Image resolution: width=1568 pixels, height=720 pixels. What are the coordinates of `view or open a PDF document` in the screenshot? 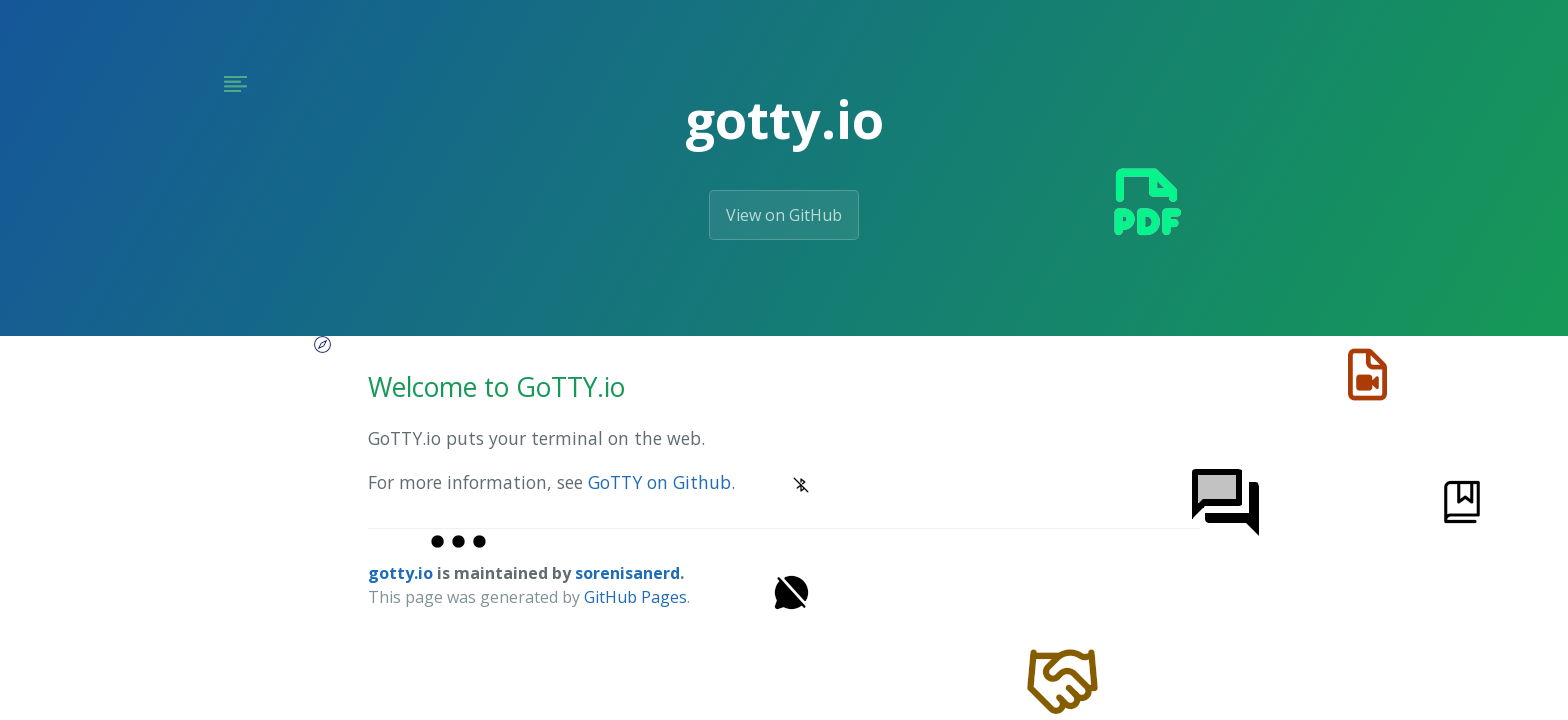 It's located at (1146, 204).